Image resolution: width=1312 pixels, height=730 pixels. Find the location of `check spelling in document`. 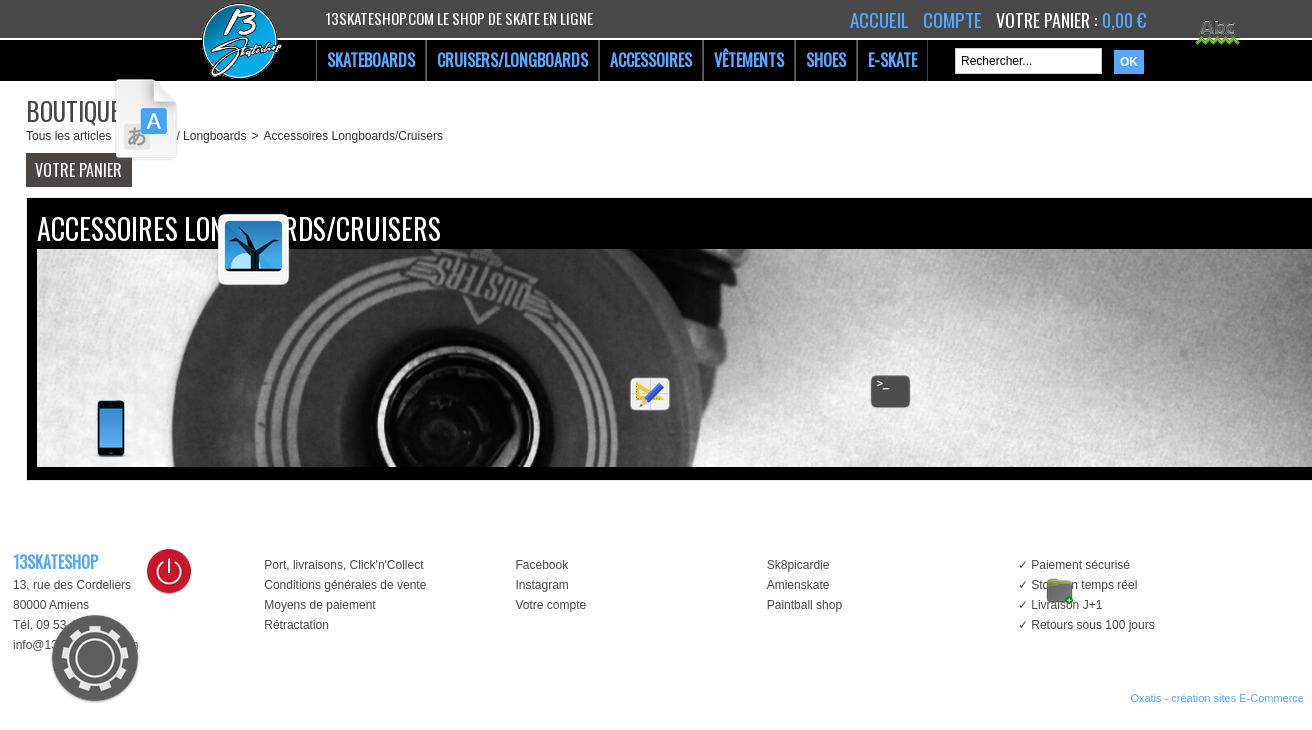

check spelling in document is located at coordinates (1218, 33).